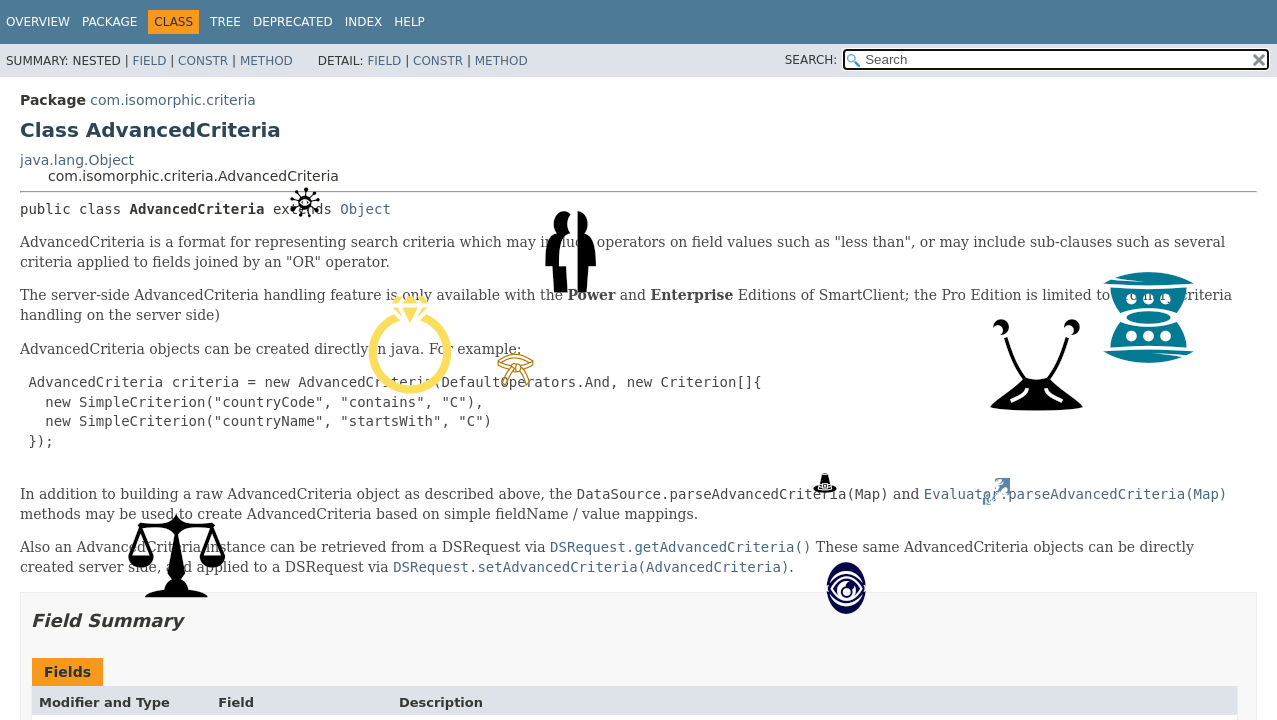 This screenshot has height=720, width=1277. What do you see at coordinates (996, 491) in the screenshot?
I see `select flamethrower unit or weapon class` at bounding box center [996, 491].